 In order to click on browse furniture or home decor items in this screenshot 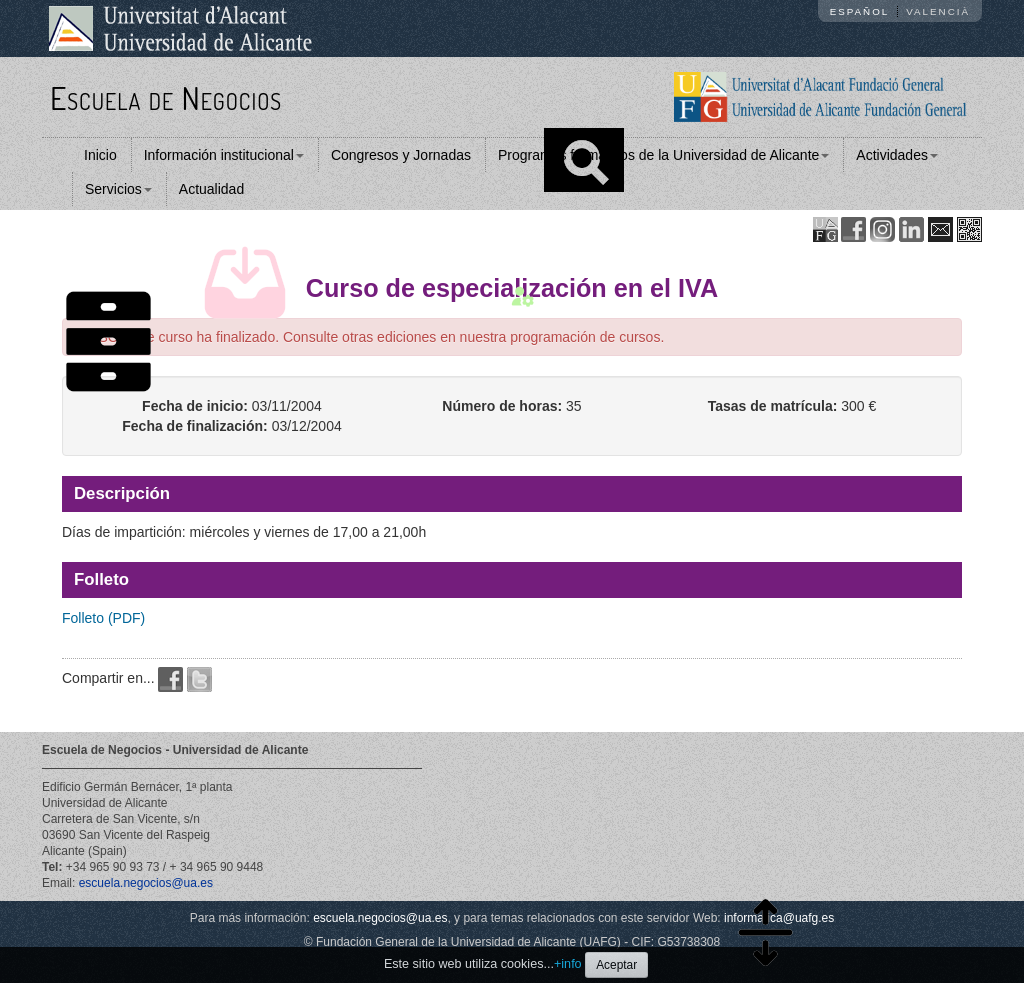, I will do `click(108, 341)`.